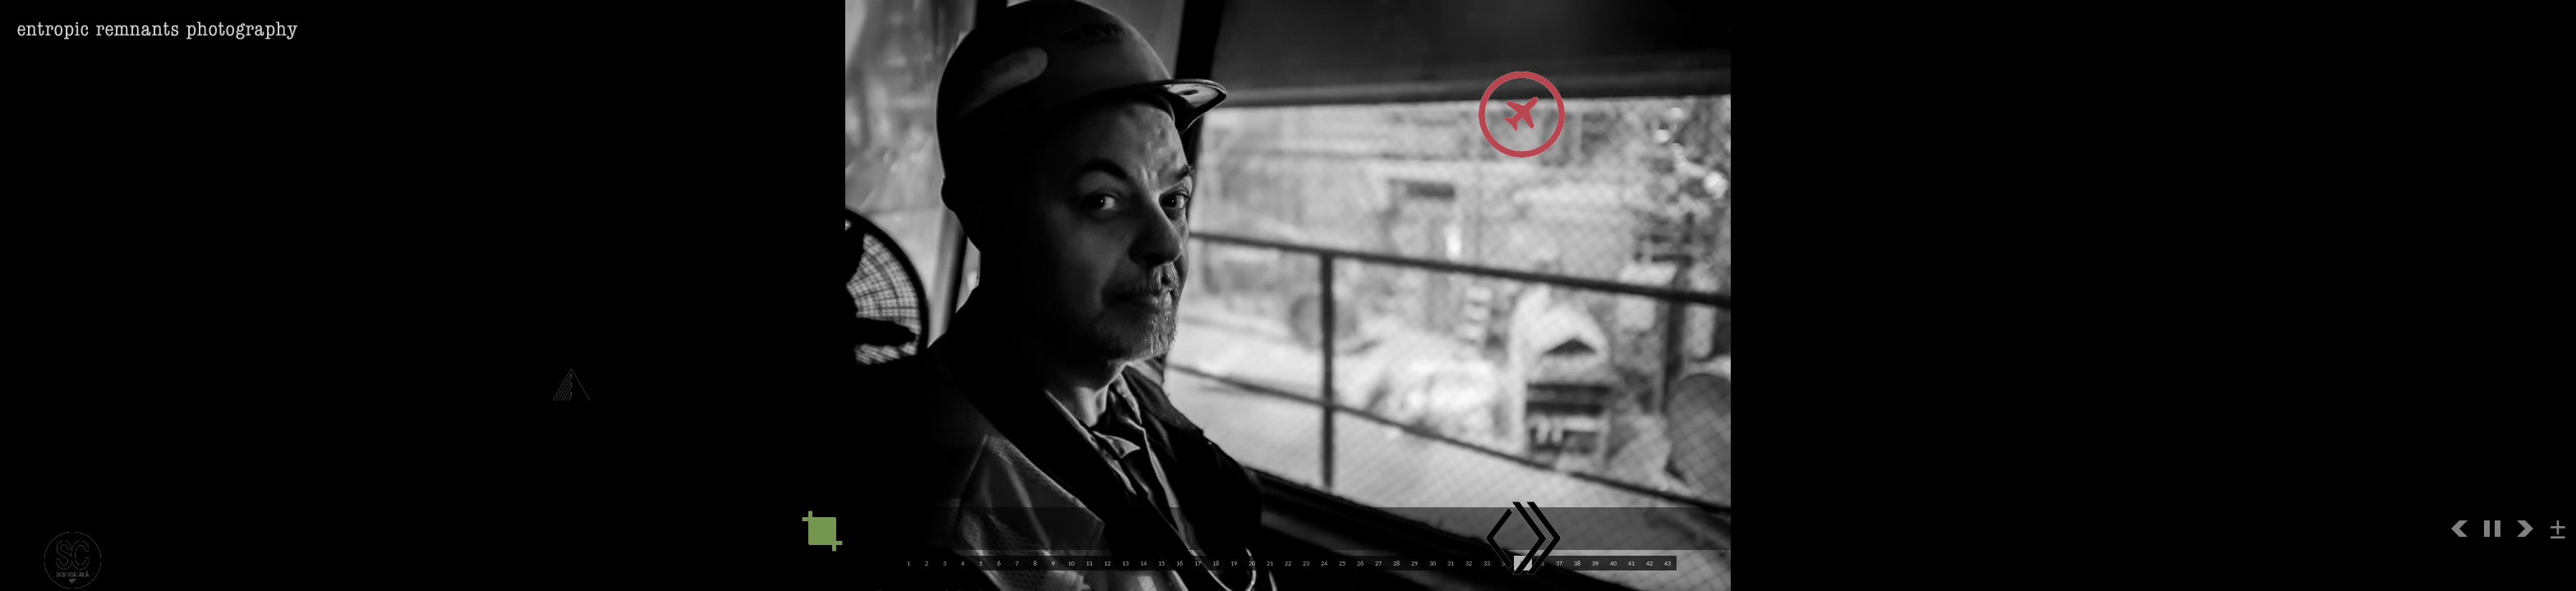 The width and height of the screenshot is (2576, 591). I want to click on cockpit server management application logo, so click(1521, 114).